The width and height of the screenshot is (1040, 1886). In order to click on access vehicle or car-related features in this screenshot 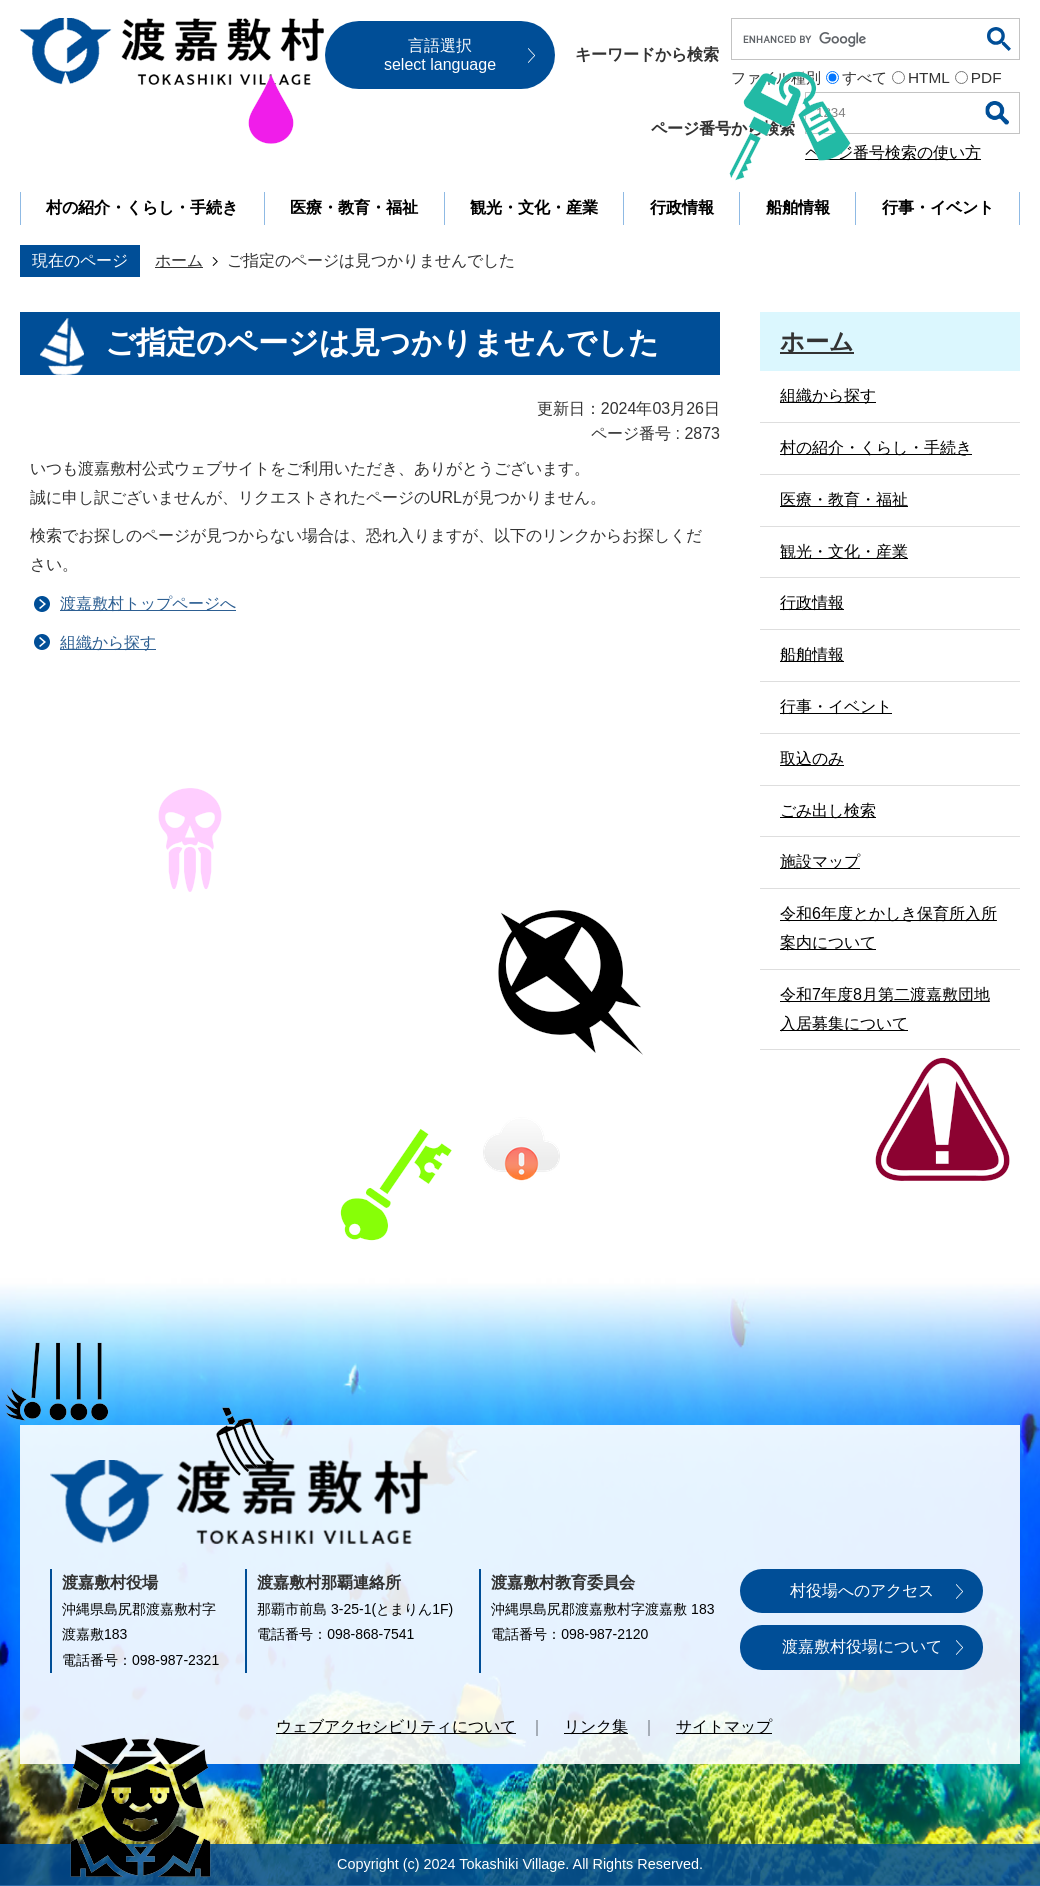, I will do `click(790, 126)`.